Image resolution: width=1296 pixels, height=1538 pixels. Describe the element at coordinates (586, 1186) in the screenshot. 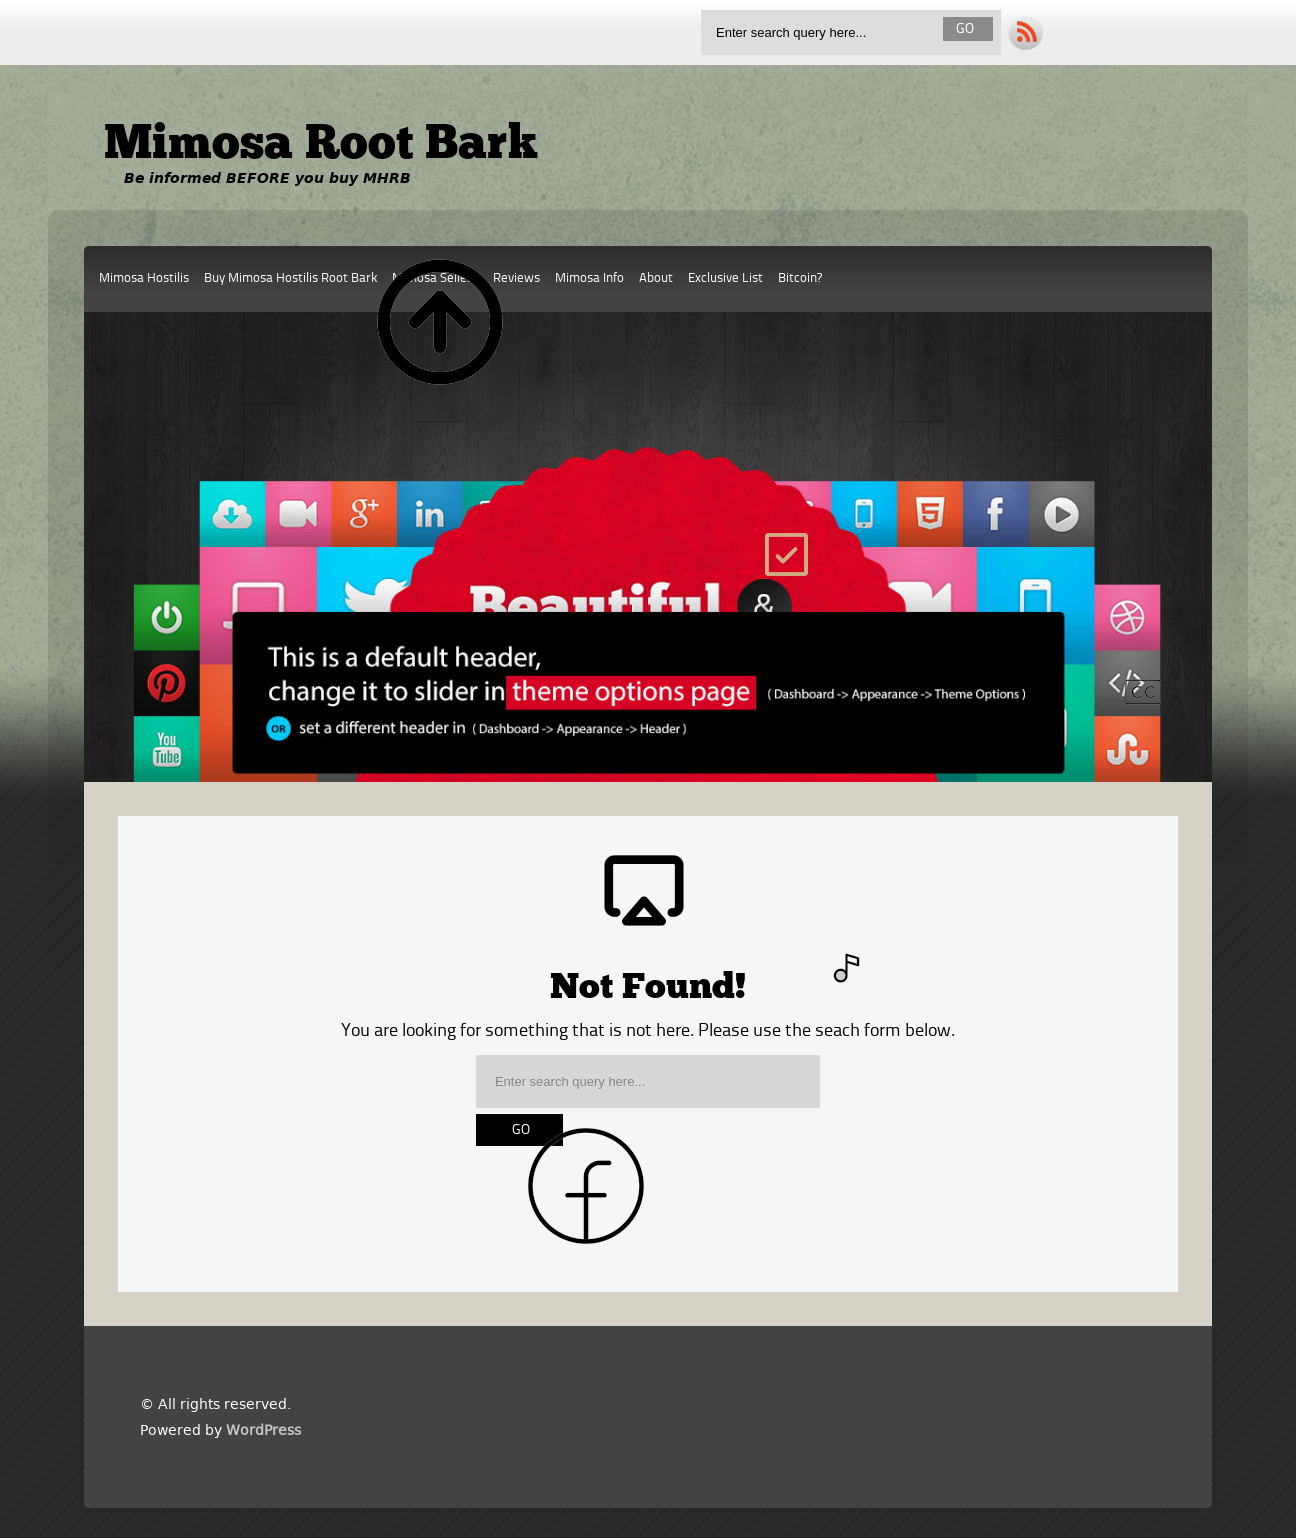

I see `open Facebook app` at that location.